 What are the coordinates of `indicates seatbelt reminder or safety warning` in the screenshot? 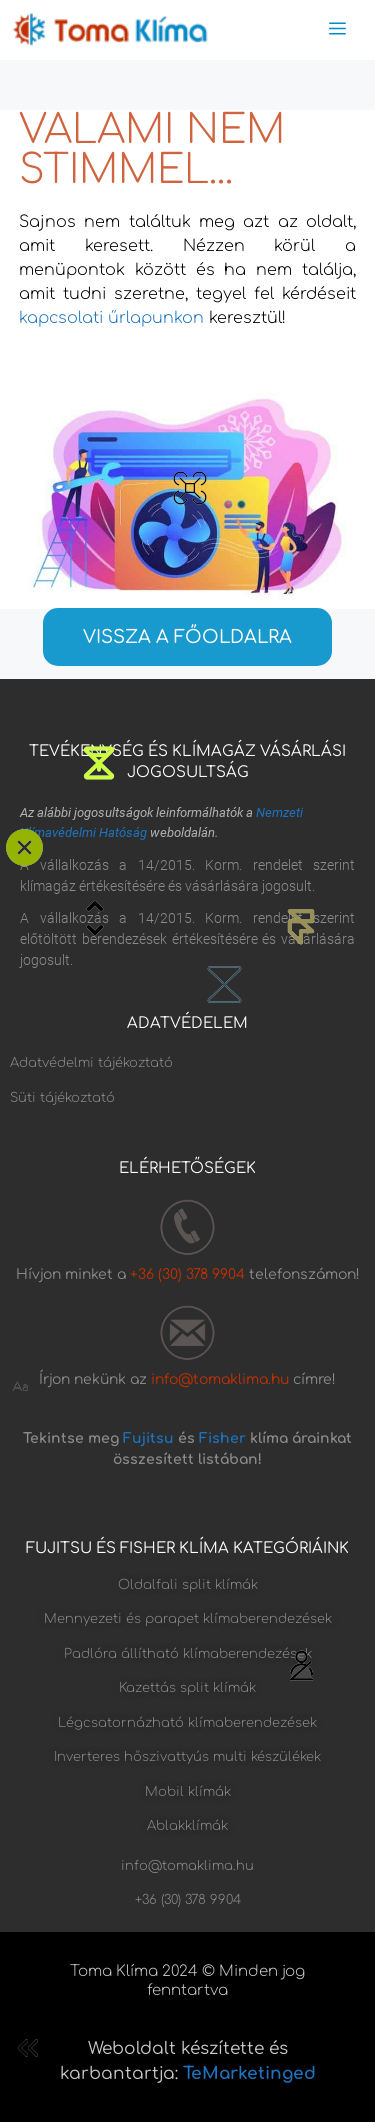 It's located at (301, 1665).